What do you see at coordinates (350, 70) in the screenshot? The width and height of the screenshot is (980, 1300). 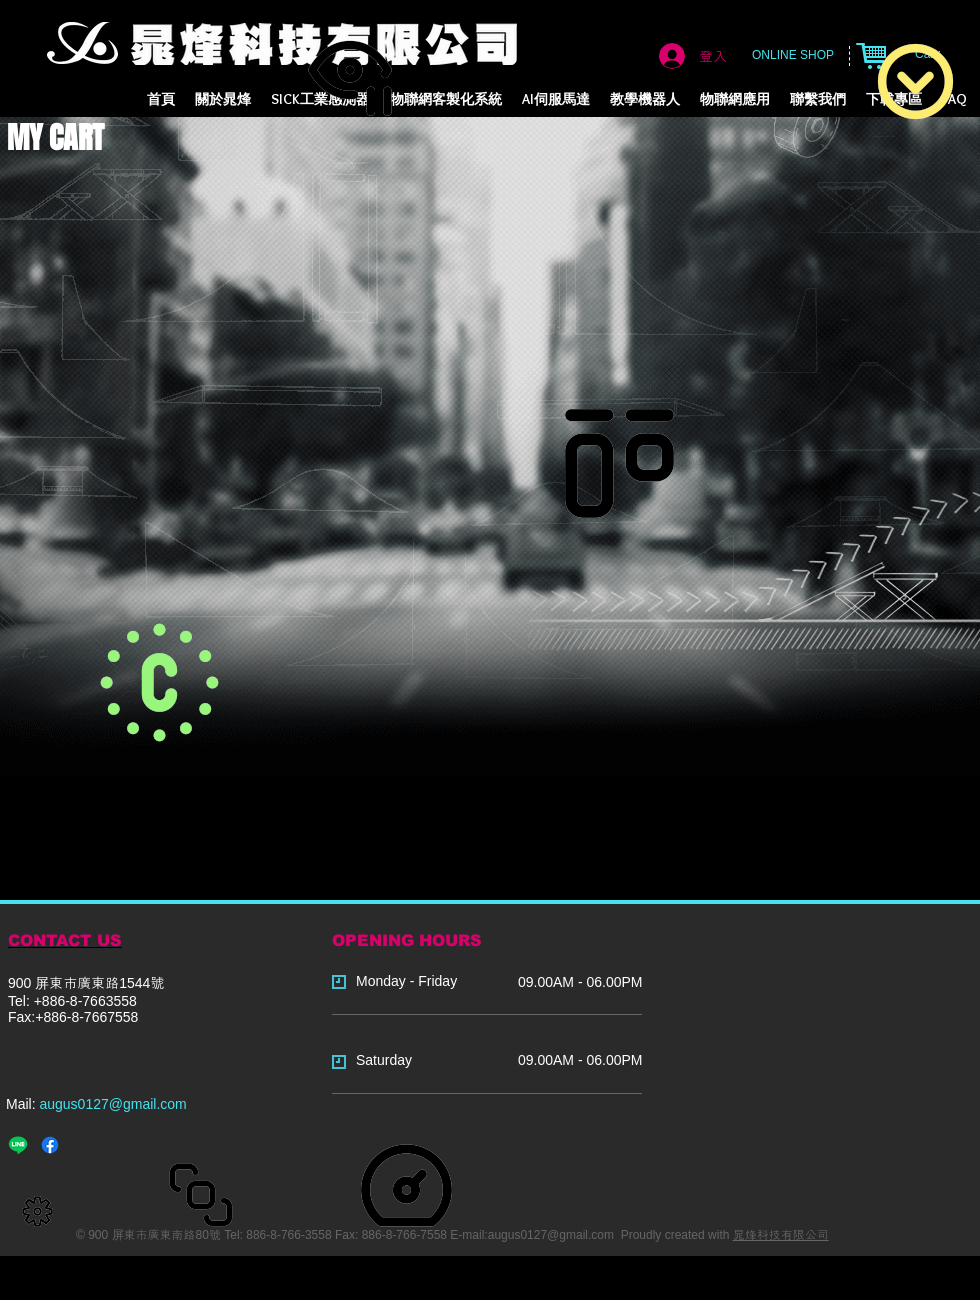 I see `pause visibility or viewing mode` at bounding box center [350, 70].